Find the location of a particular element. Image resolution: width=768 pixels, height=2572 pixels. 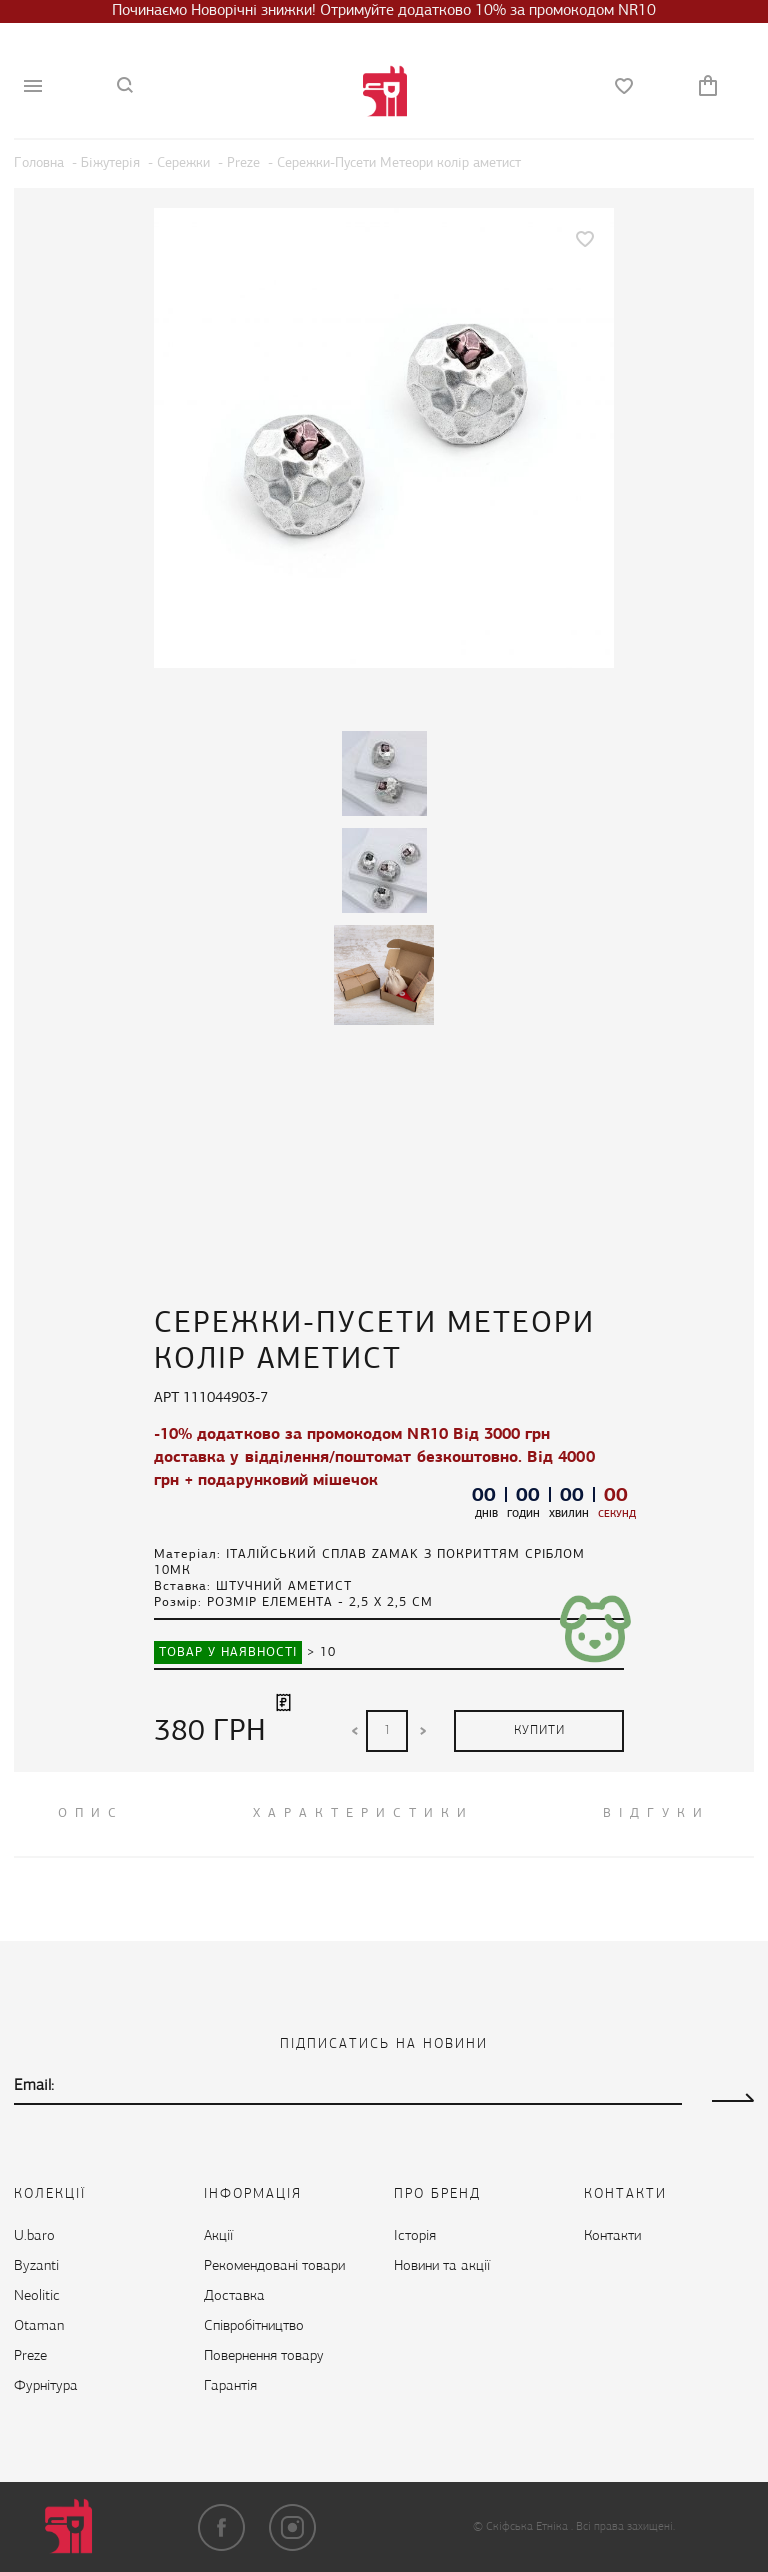

access pet-related features or settings is located at coordinates (595, 1629).